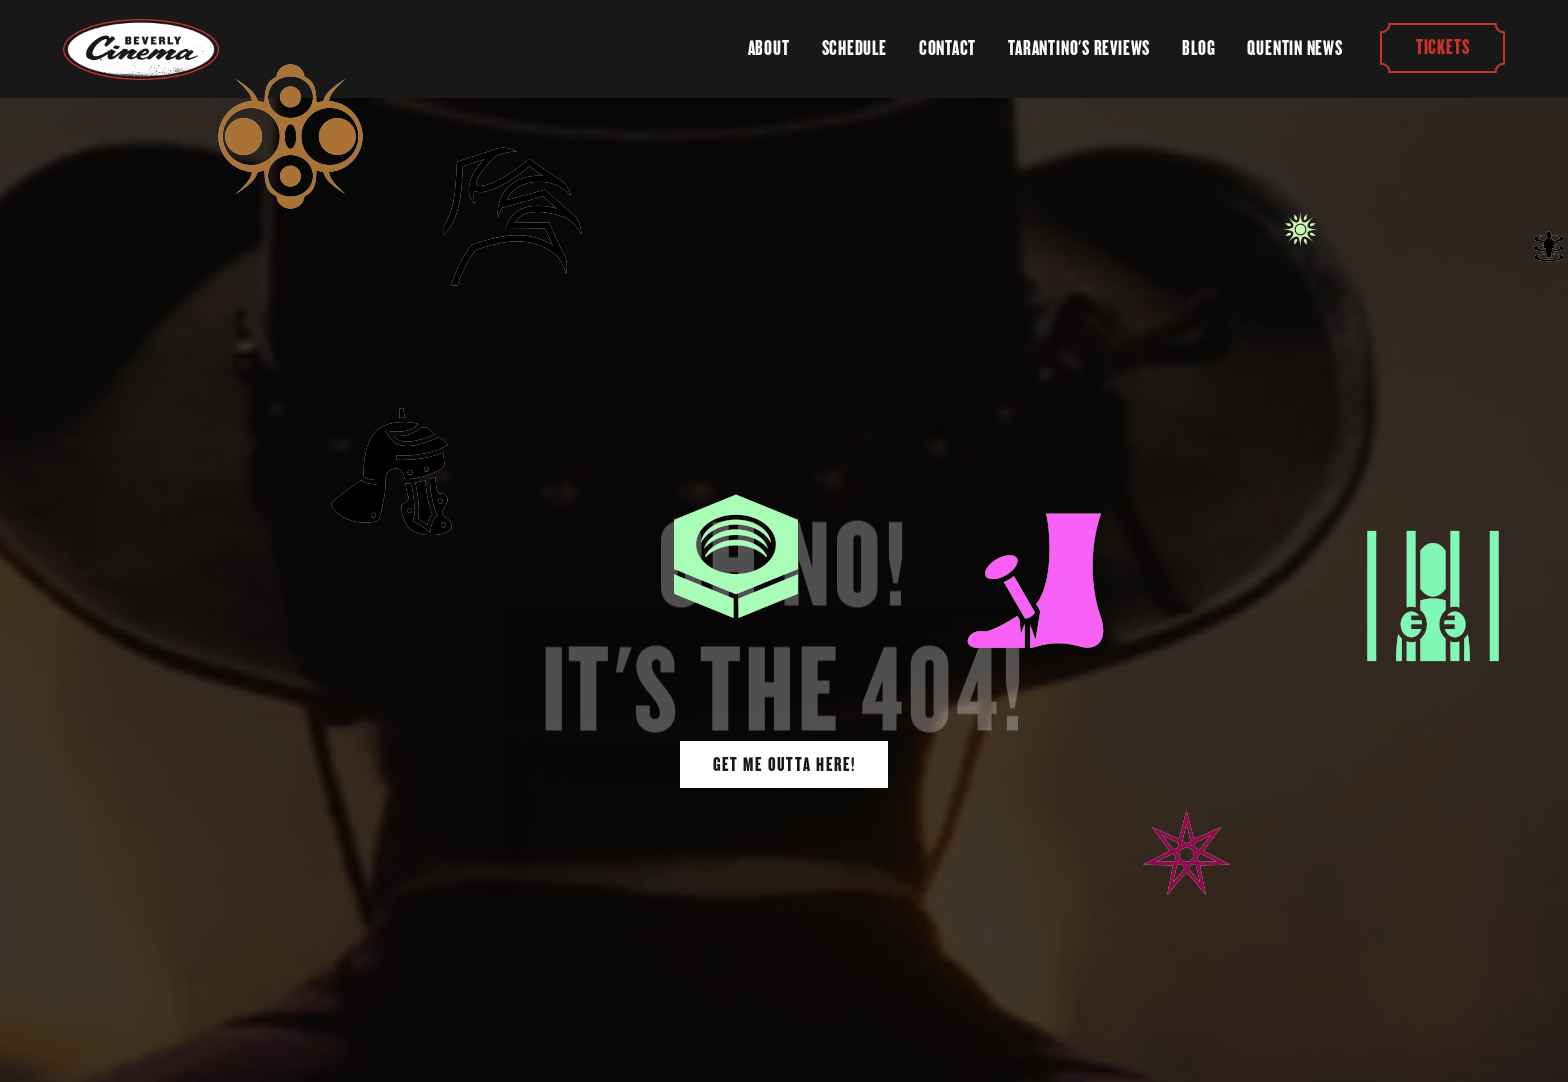 The width and height of the screenshot is (1568, 1082). I want to click on activate shadow grasp ability, so click(512, 216).